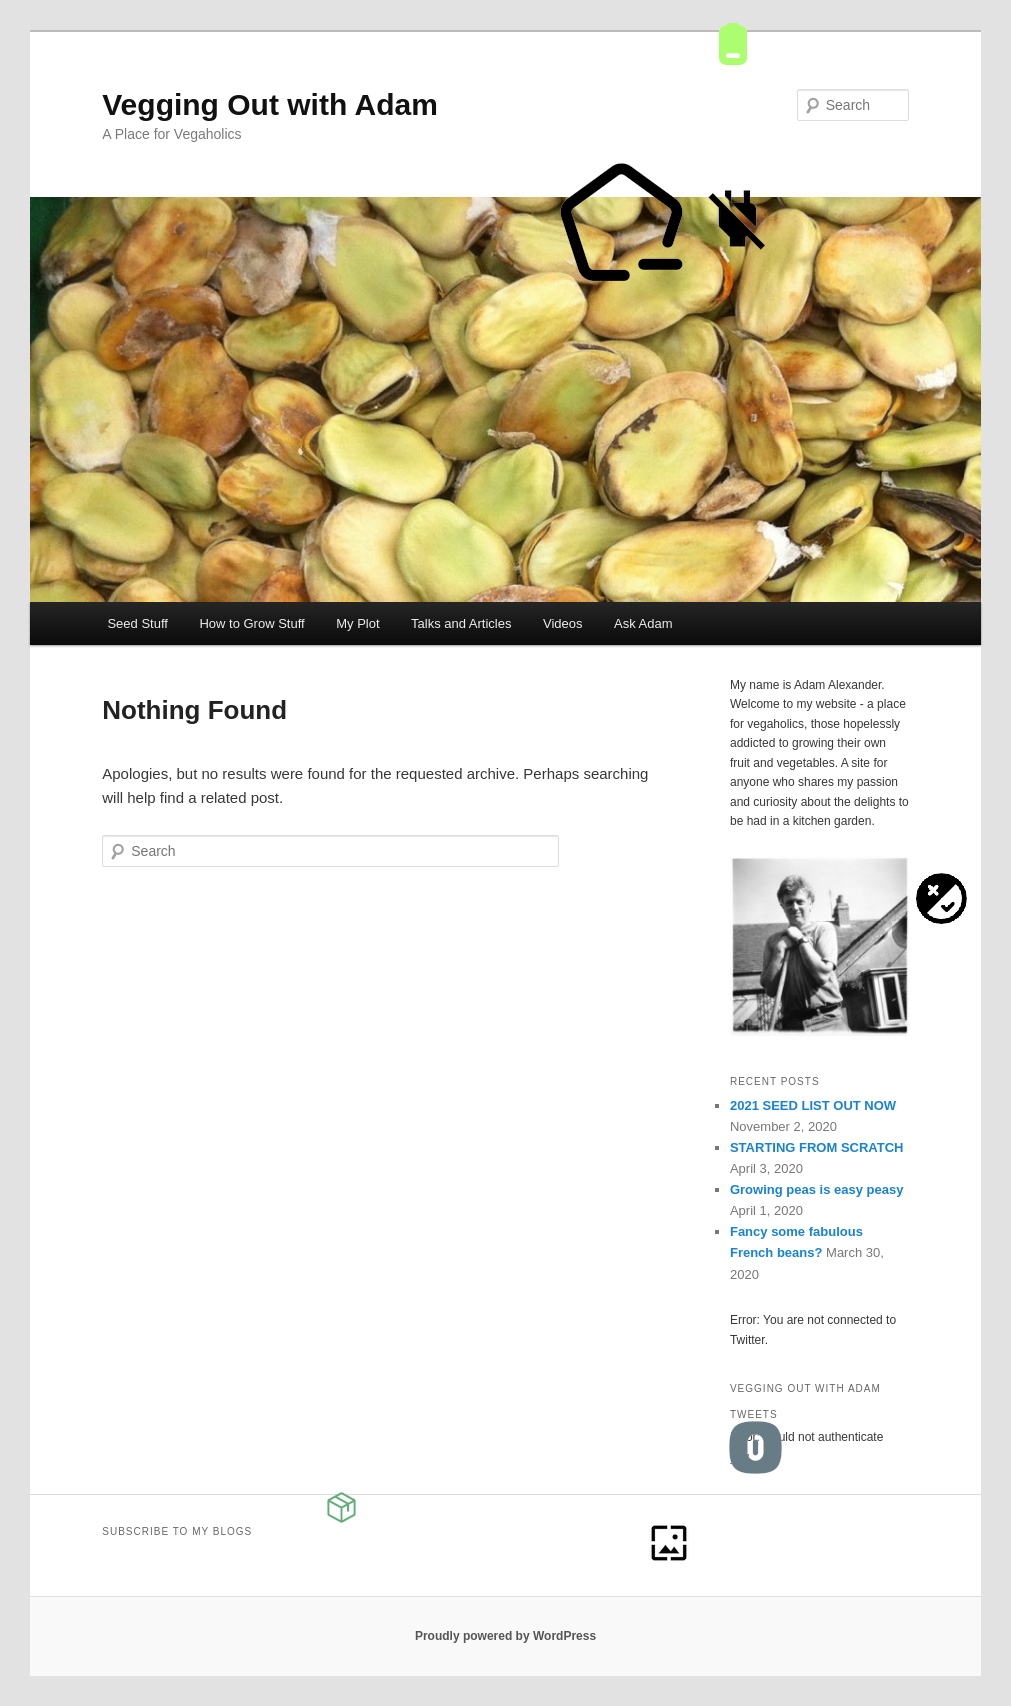 This screenshot has height=1706, width=1011. Describe the element at coordinates (755, 1447) in the screenshot. I see `indicates an "O" option or selection in a menu` at that location.